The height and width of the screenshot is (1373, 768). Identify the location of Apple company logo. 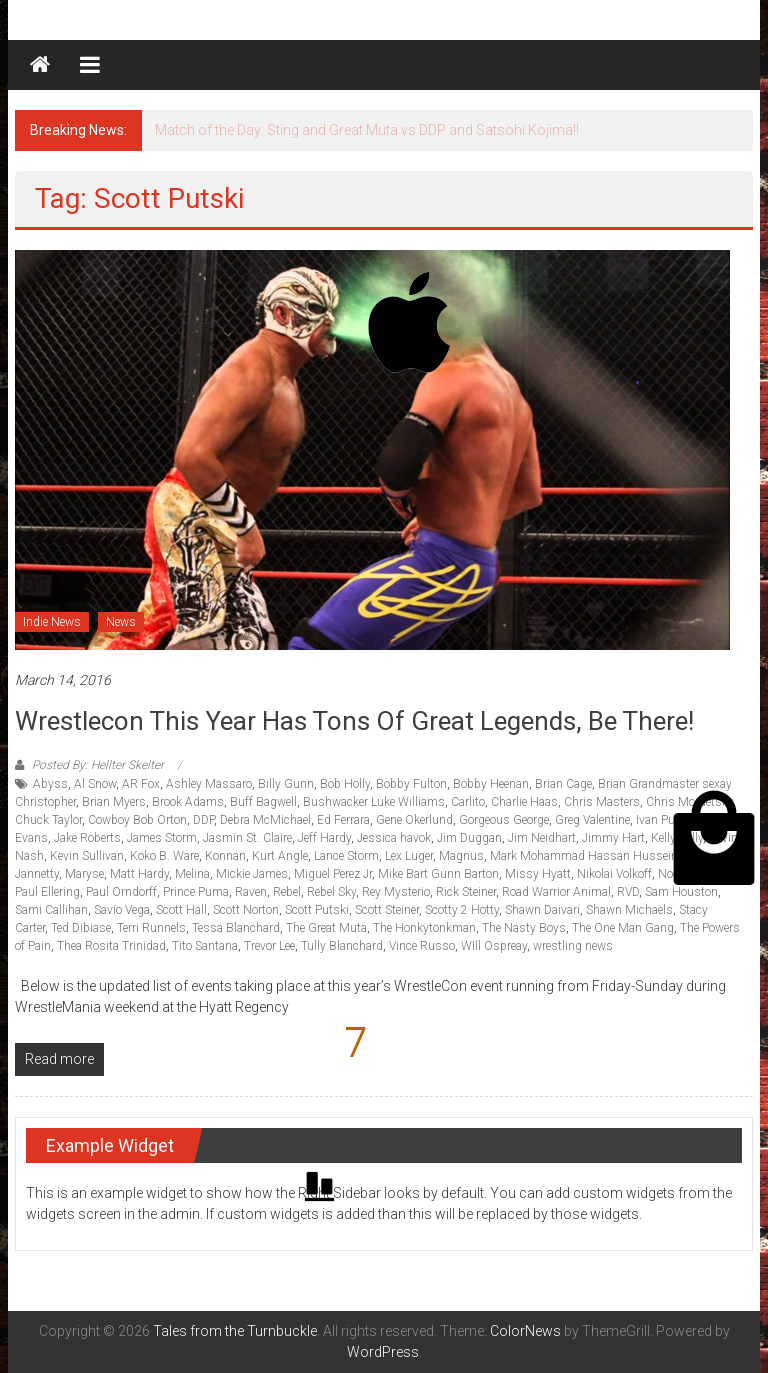
(411, 322).